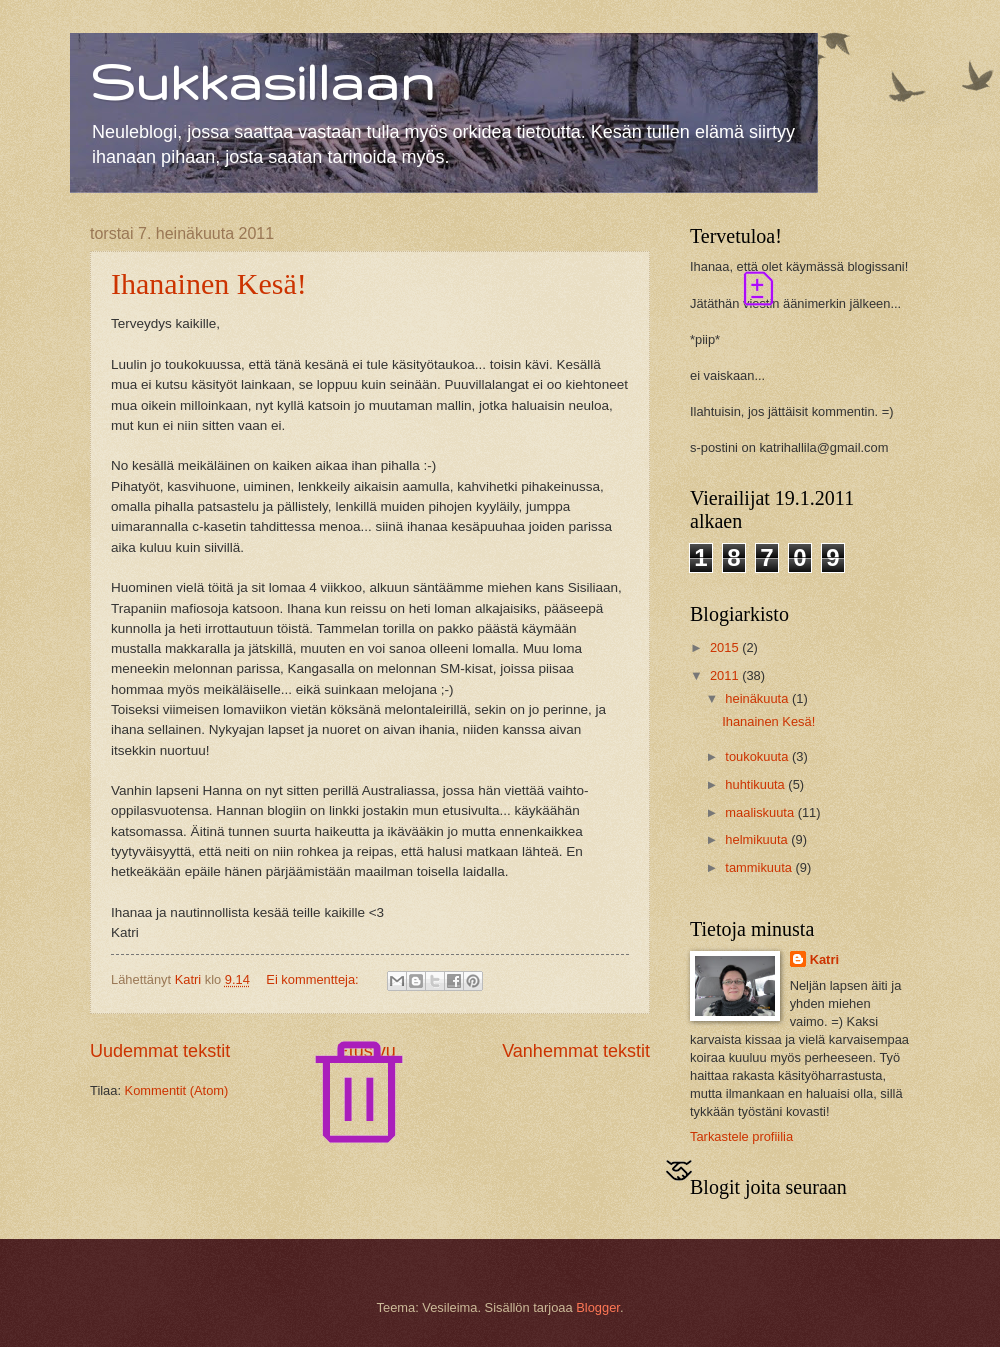 The width and height of the screenshot is (1000, 1347). What do you see at coordinates (758, 288) in the screenshot?
I see `request changes on a code review` at bounding box center [758, 288].